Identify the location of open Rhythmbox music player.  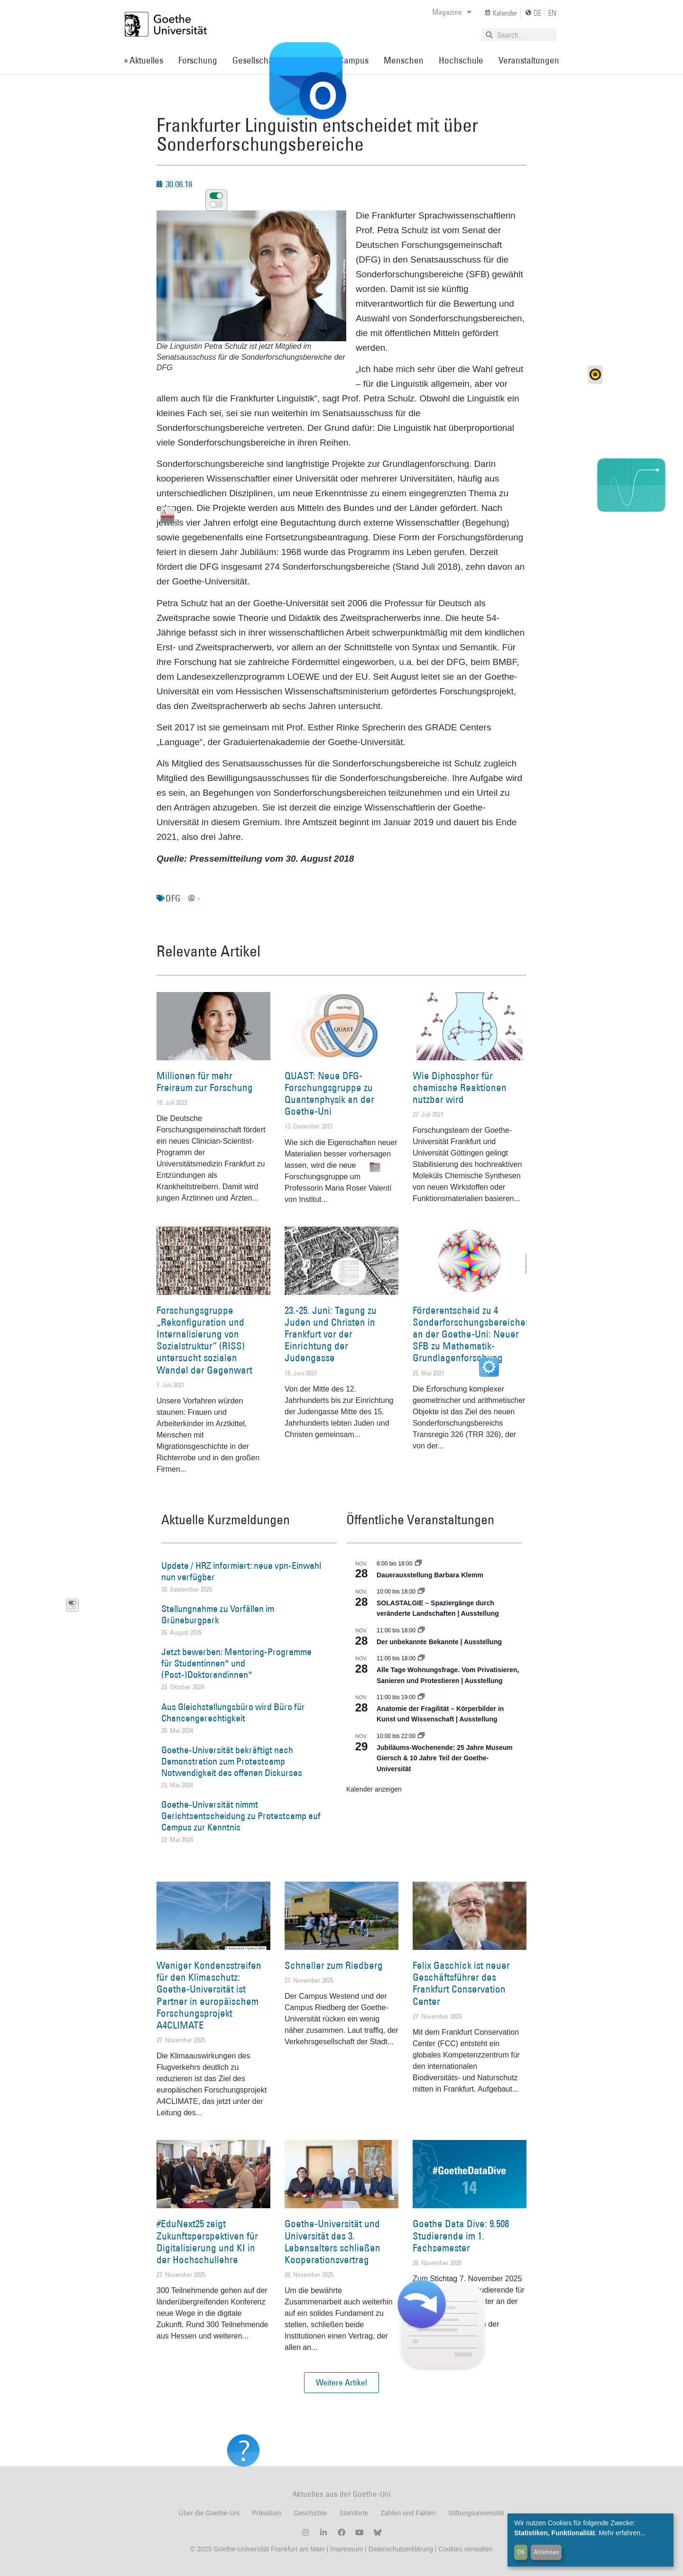
(595, 374).